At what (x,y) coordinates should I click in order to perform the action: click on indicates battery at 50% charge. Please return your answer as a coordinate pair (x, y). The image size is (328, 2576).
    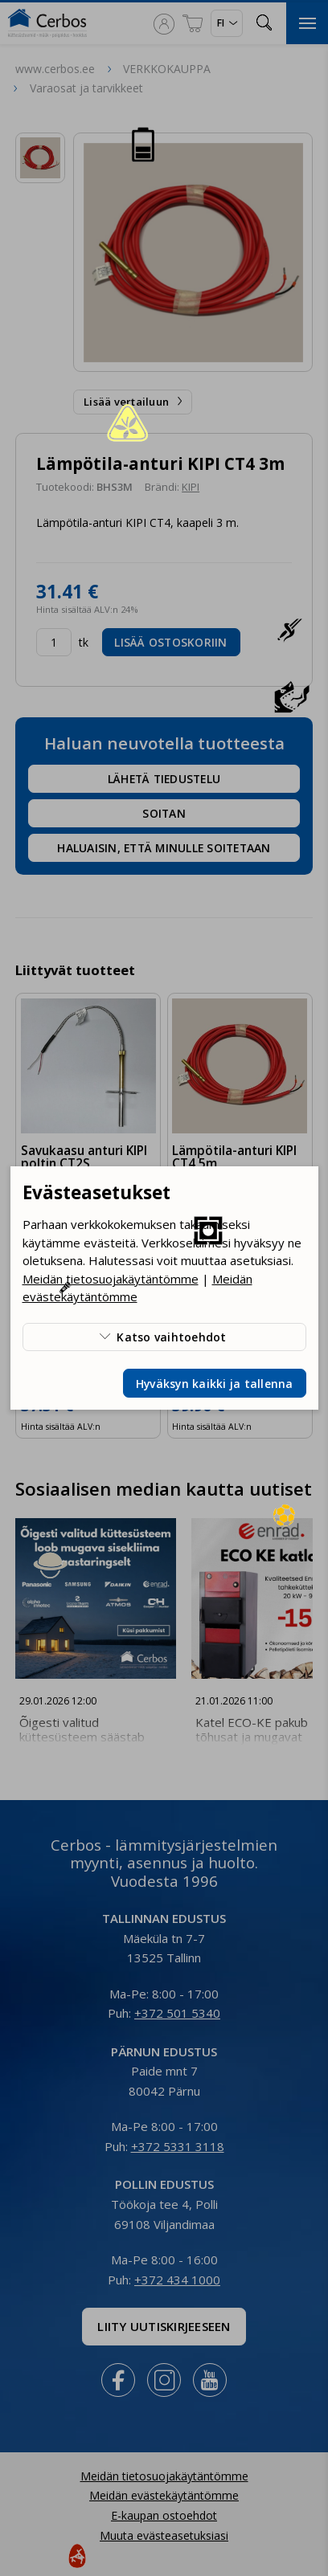
    Looking at the image, I should click on (143, 145).